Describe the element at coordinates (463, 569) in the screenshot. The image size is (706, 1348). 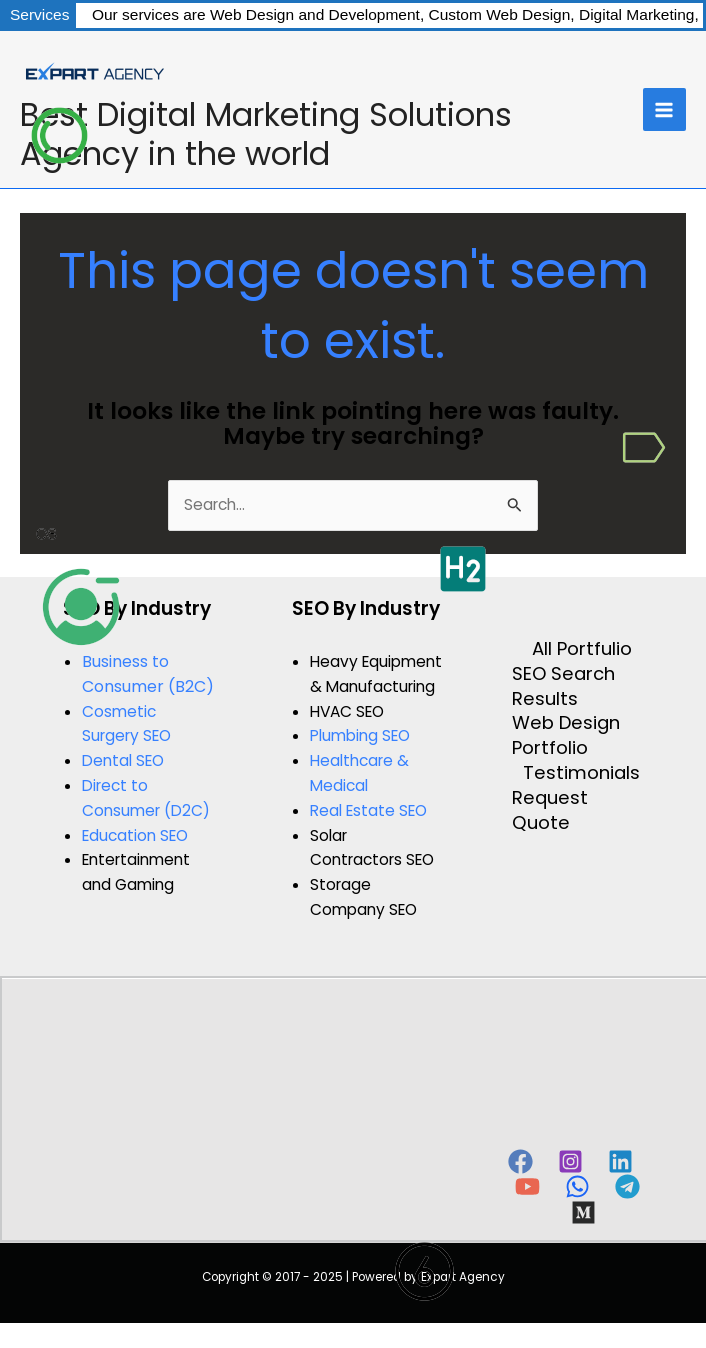
I see `format text as heading level 2` at that location.